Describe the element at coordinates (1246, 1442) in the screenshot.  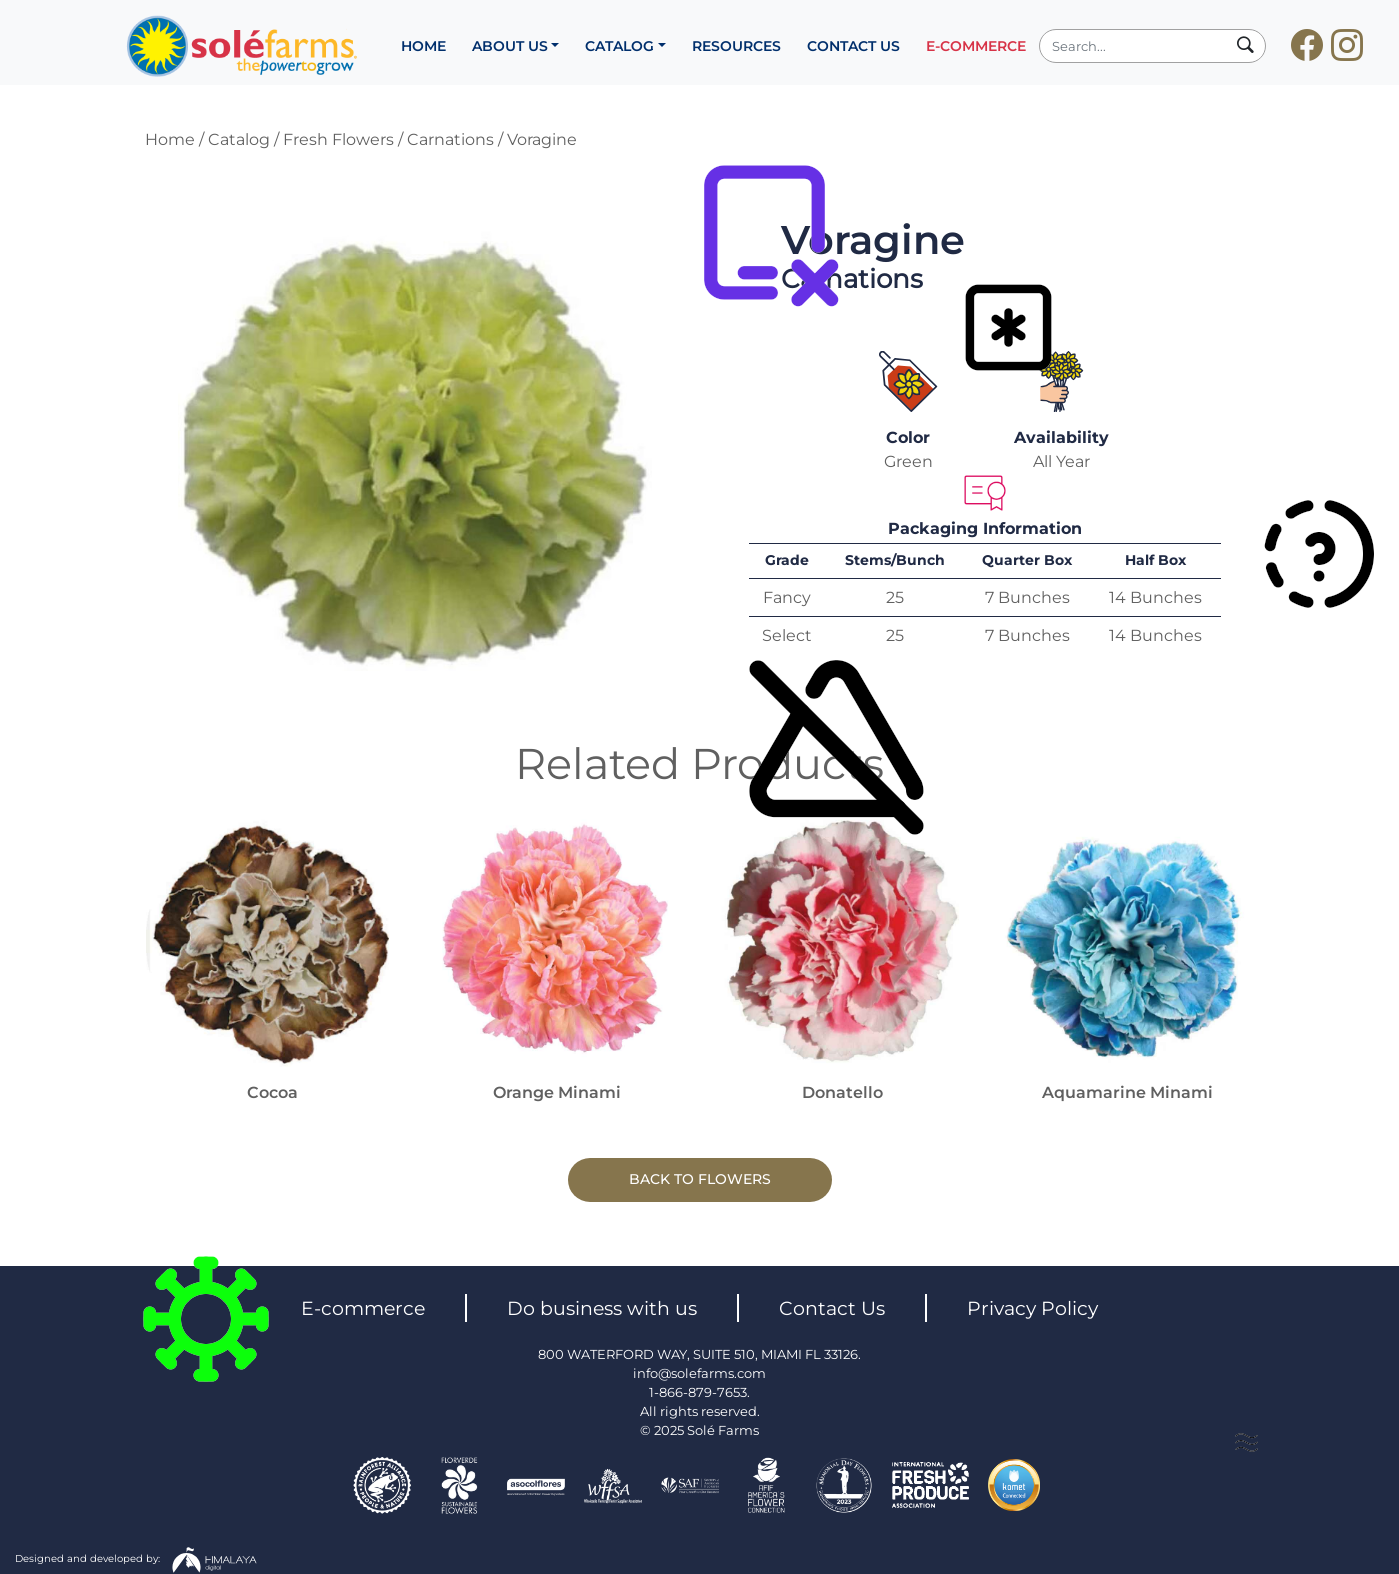
I see `indicates water or aquatic features` at that location.